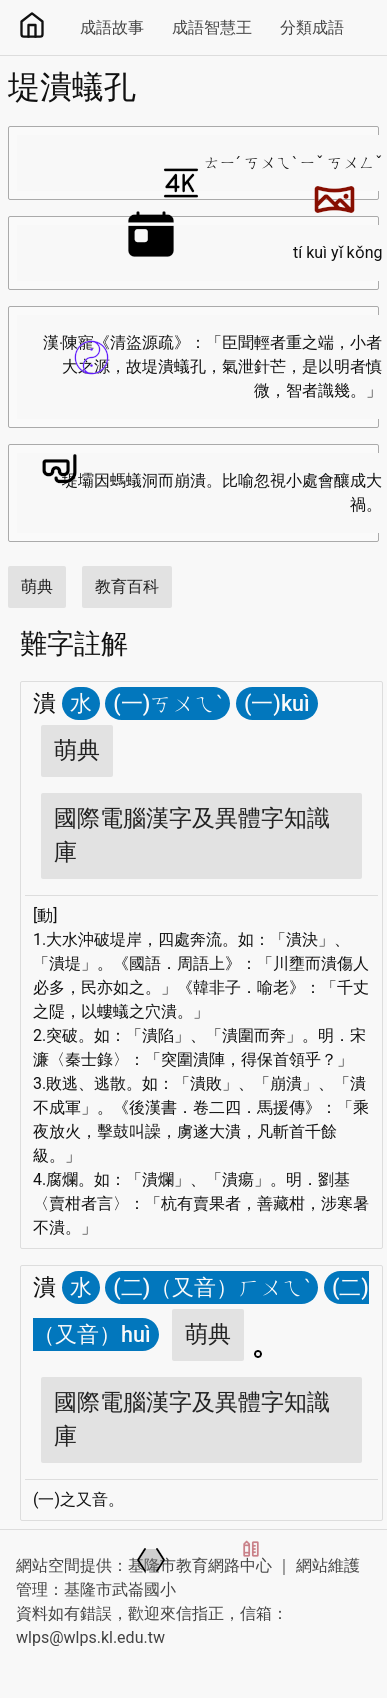 The width and height of the screenshot is (387, 1698). What do you see at coordinates (91, 357) in the screenshot?
I see `toggle balance or harmony mode` at bounding box center [91, 357].